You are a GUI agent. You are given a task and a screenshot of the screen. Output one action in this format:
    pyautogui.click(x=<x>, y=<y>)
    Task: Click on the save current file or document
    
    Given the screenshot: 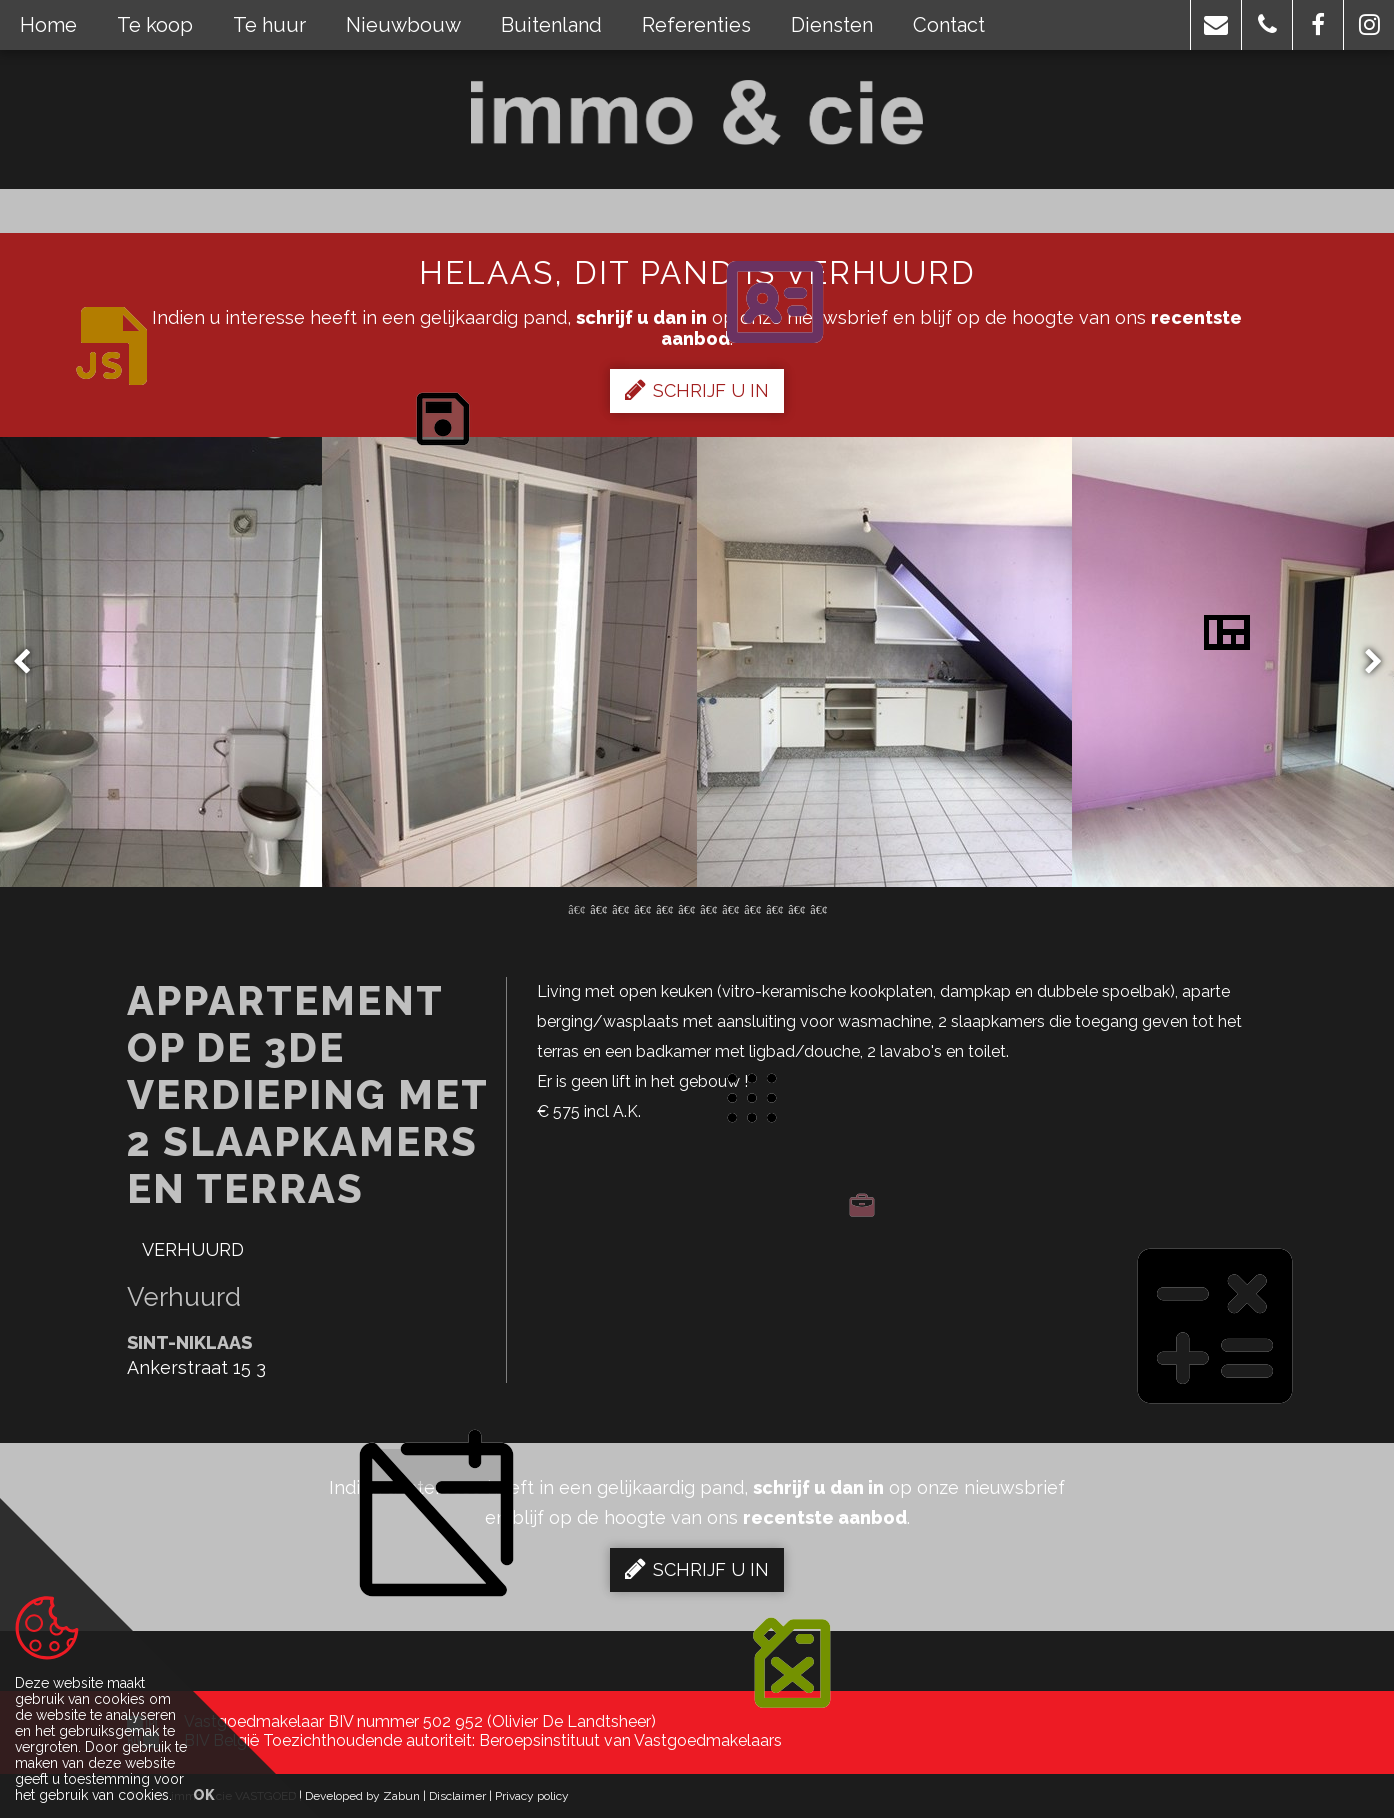 What is the action you would take?
    pyautogui.click(x=443, y=419)
    